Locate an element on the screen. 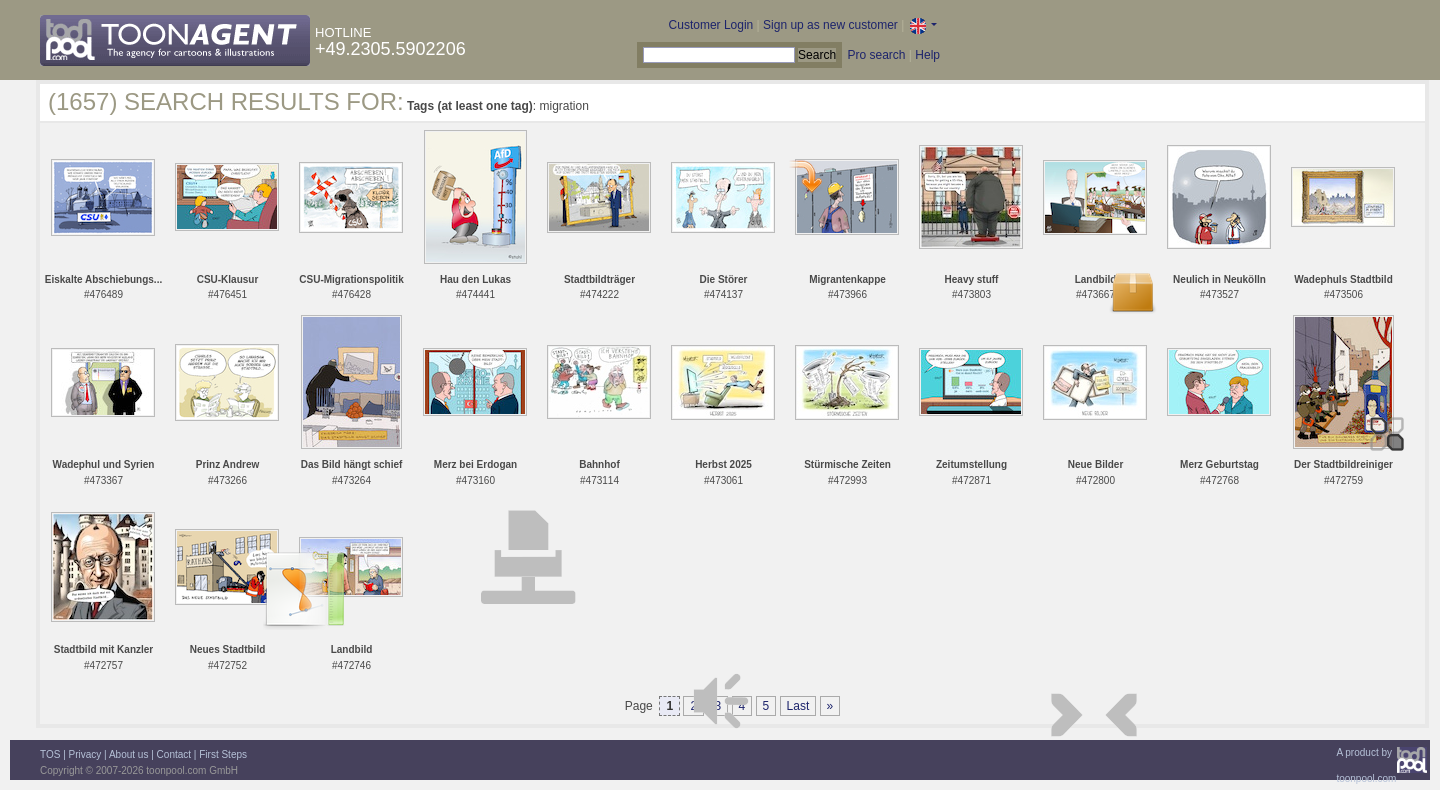 The width and height of the screenshot is (1440, 790). rotate object clockwise is located at coordinates (807, 178).